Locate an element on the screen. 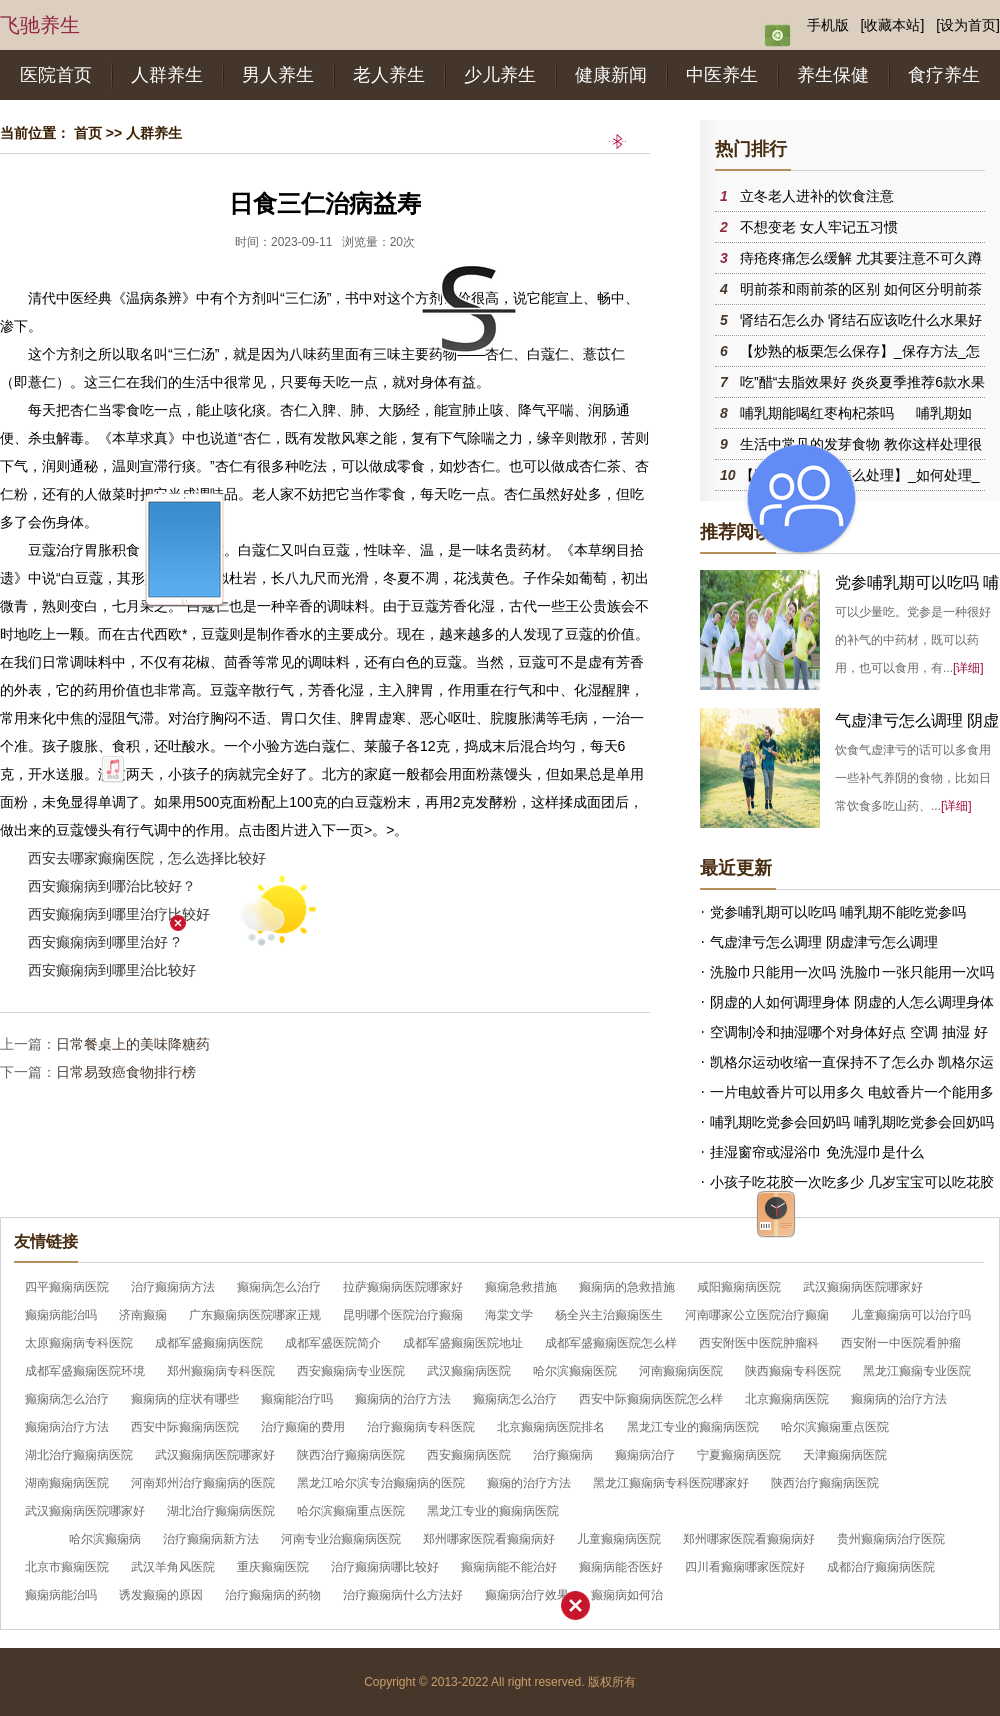 The image size is (1000, 1716). indicates scattered snow showers during daytime is located at coordinates (278, 910).